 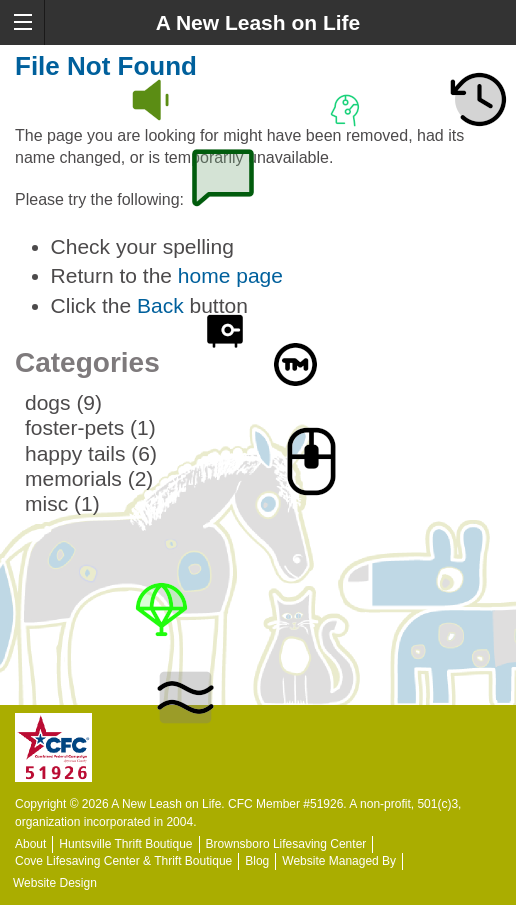 I want to click on middle mouse button click action, so click(x=311, y=461).